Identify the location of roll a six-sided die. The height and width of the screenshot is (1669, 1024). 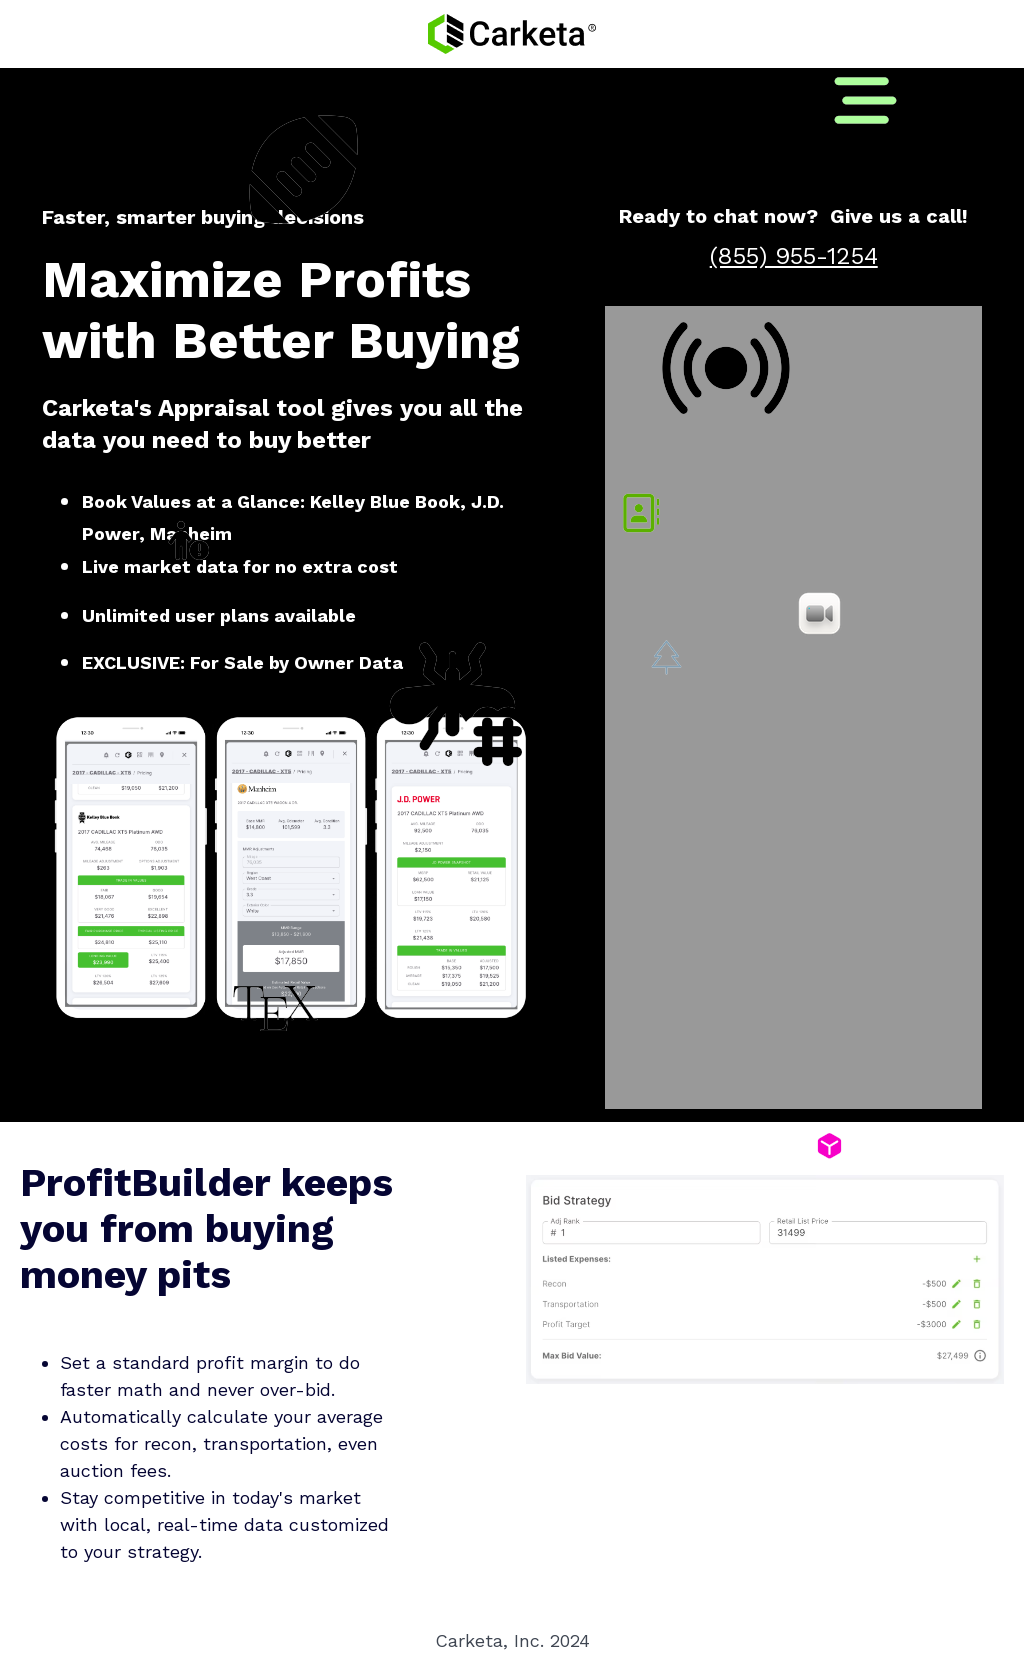
(829, 1145).